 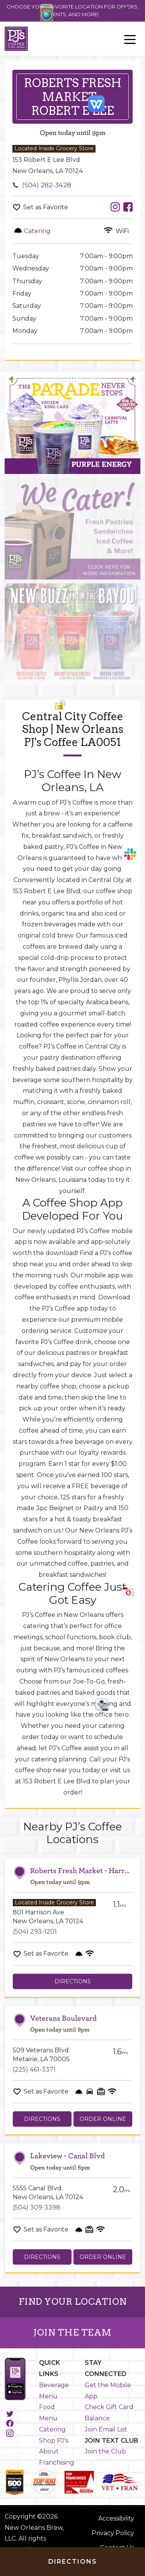 What do you see at coordinates (128, 1592) in the screenshot?
I see `open folder containing Opera browser files` at bounding box center [128, 1592].